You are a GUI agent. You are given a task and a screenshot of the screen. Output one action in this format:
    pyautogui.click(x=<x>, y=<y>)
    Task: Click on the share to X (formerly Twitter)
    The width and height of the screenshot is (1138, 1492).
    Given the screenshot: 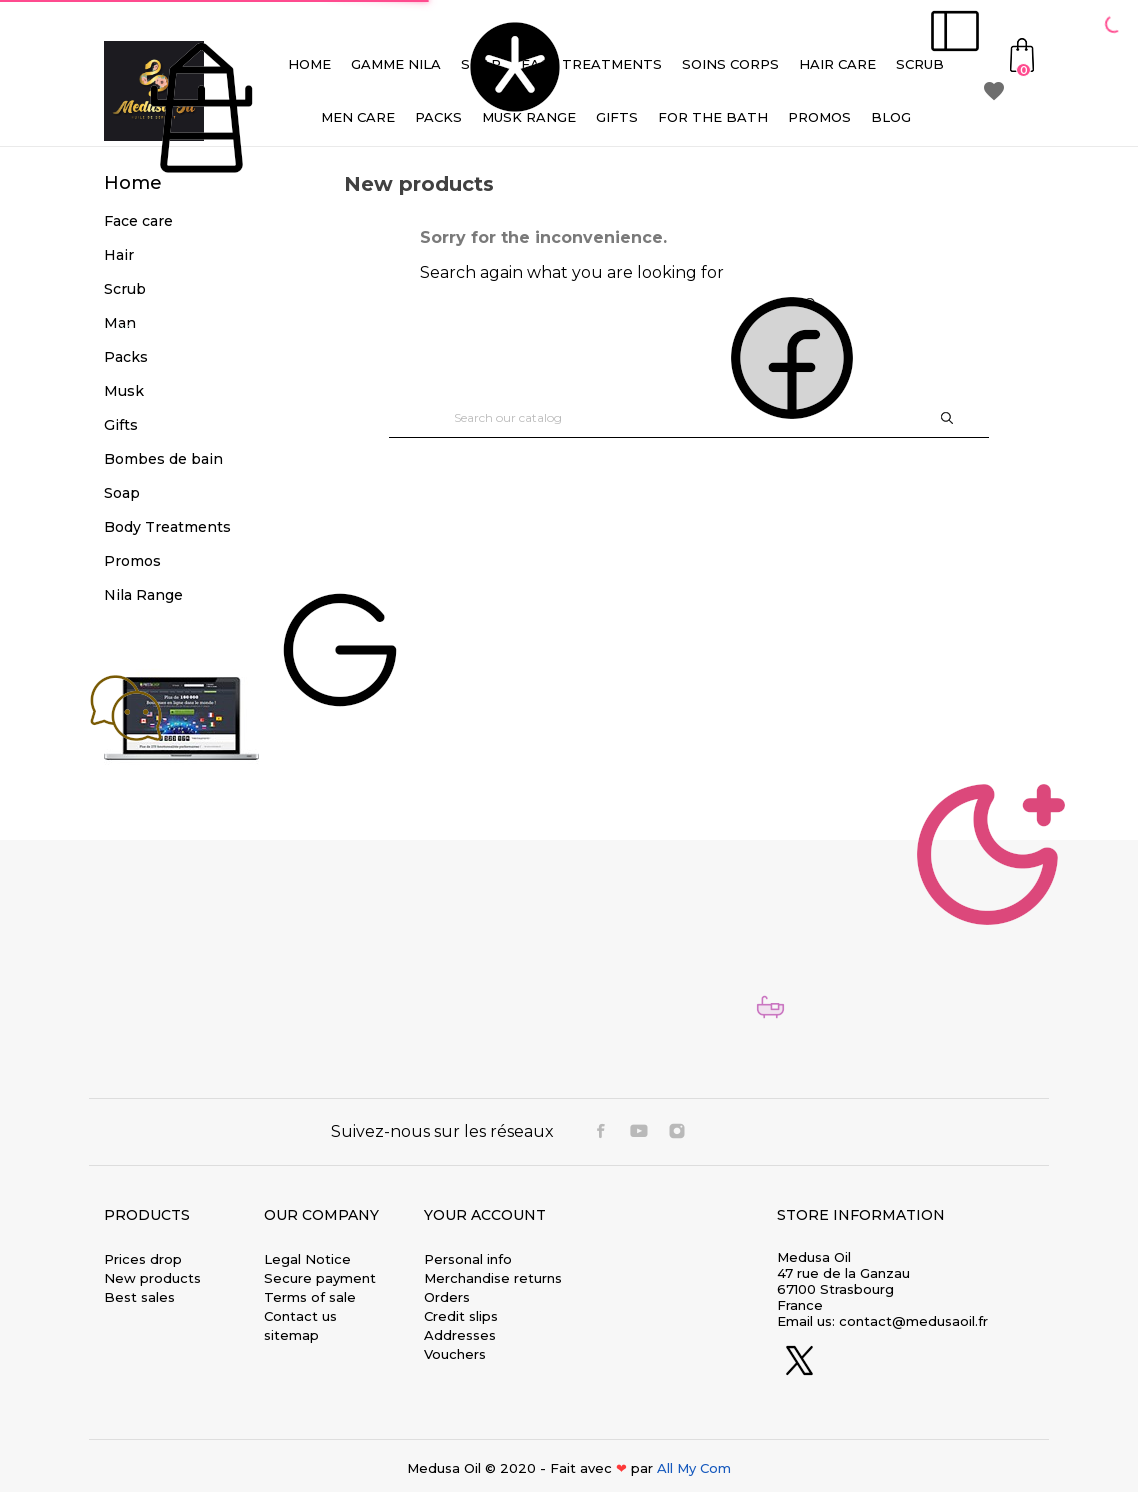 What is the action you would take?
    pyautogui.click(x=799, y=1360)
    